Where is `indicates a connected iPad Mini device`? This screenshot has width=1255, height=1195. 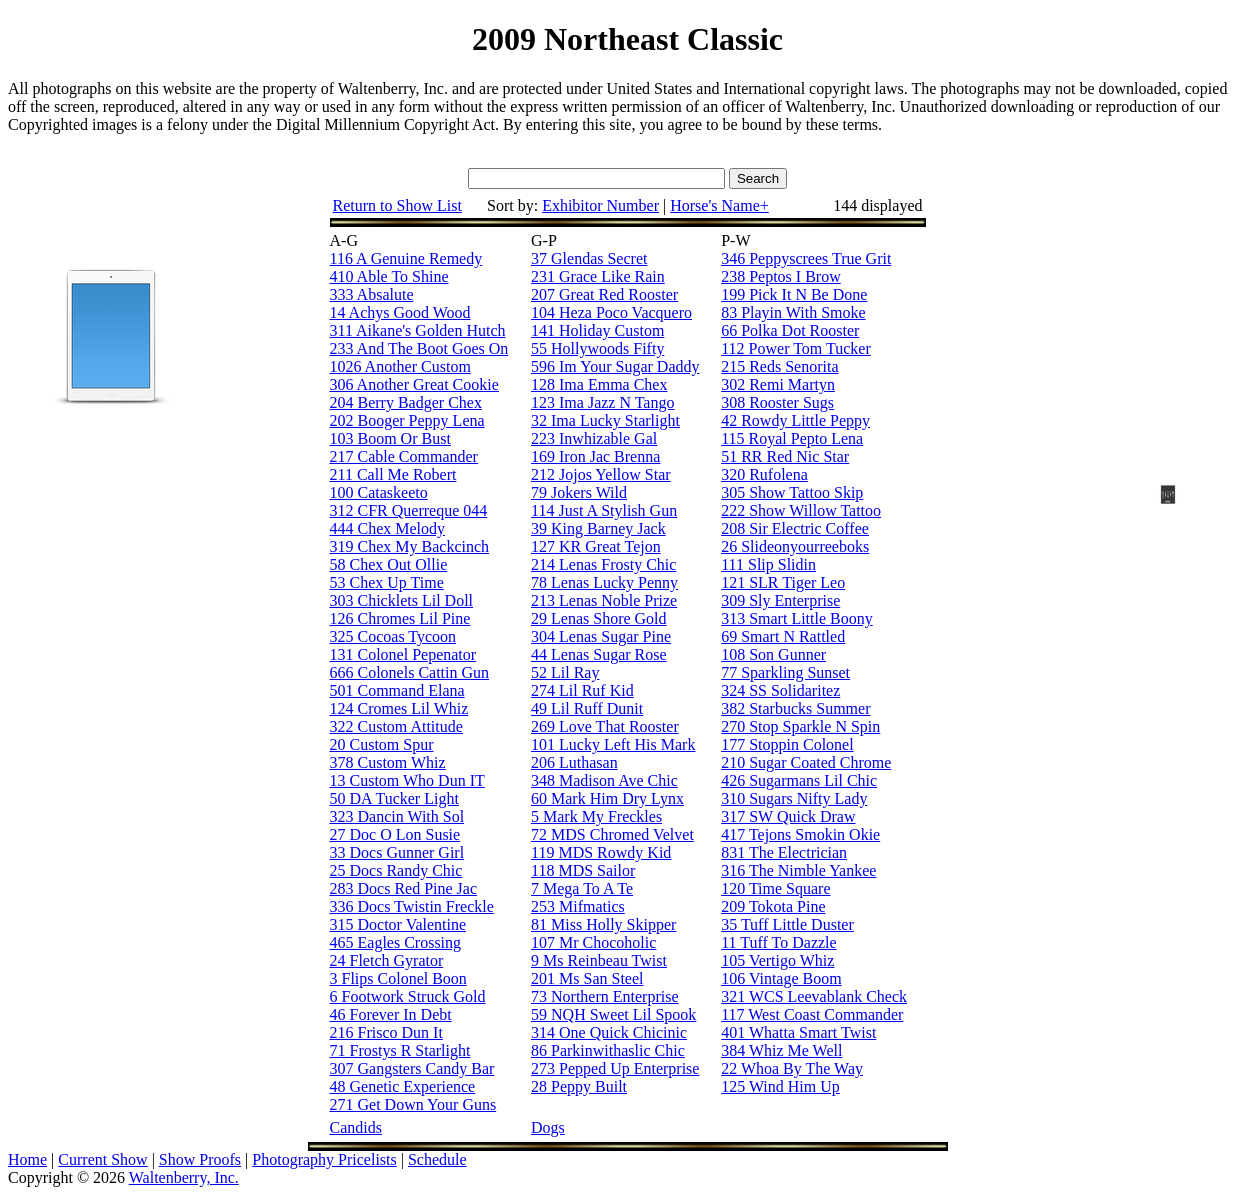
indicates a connected iPad Mini device is located at coordinates (111, 324).